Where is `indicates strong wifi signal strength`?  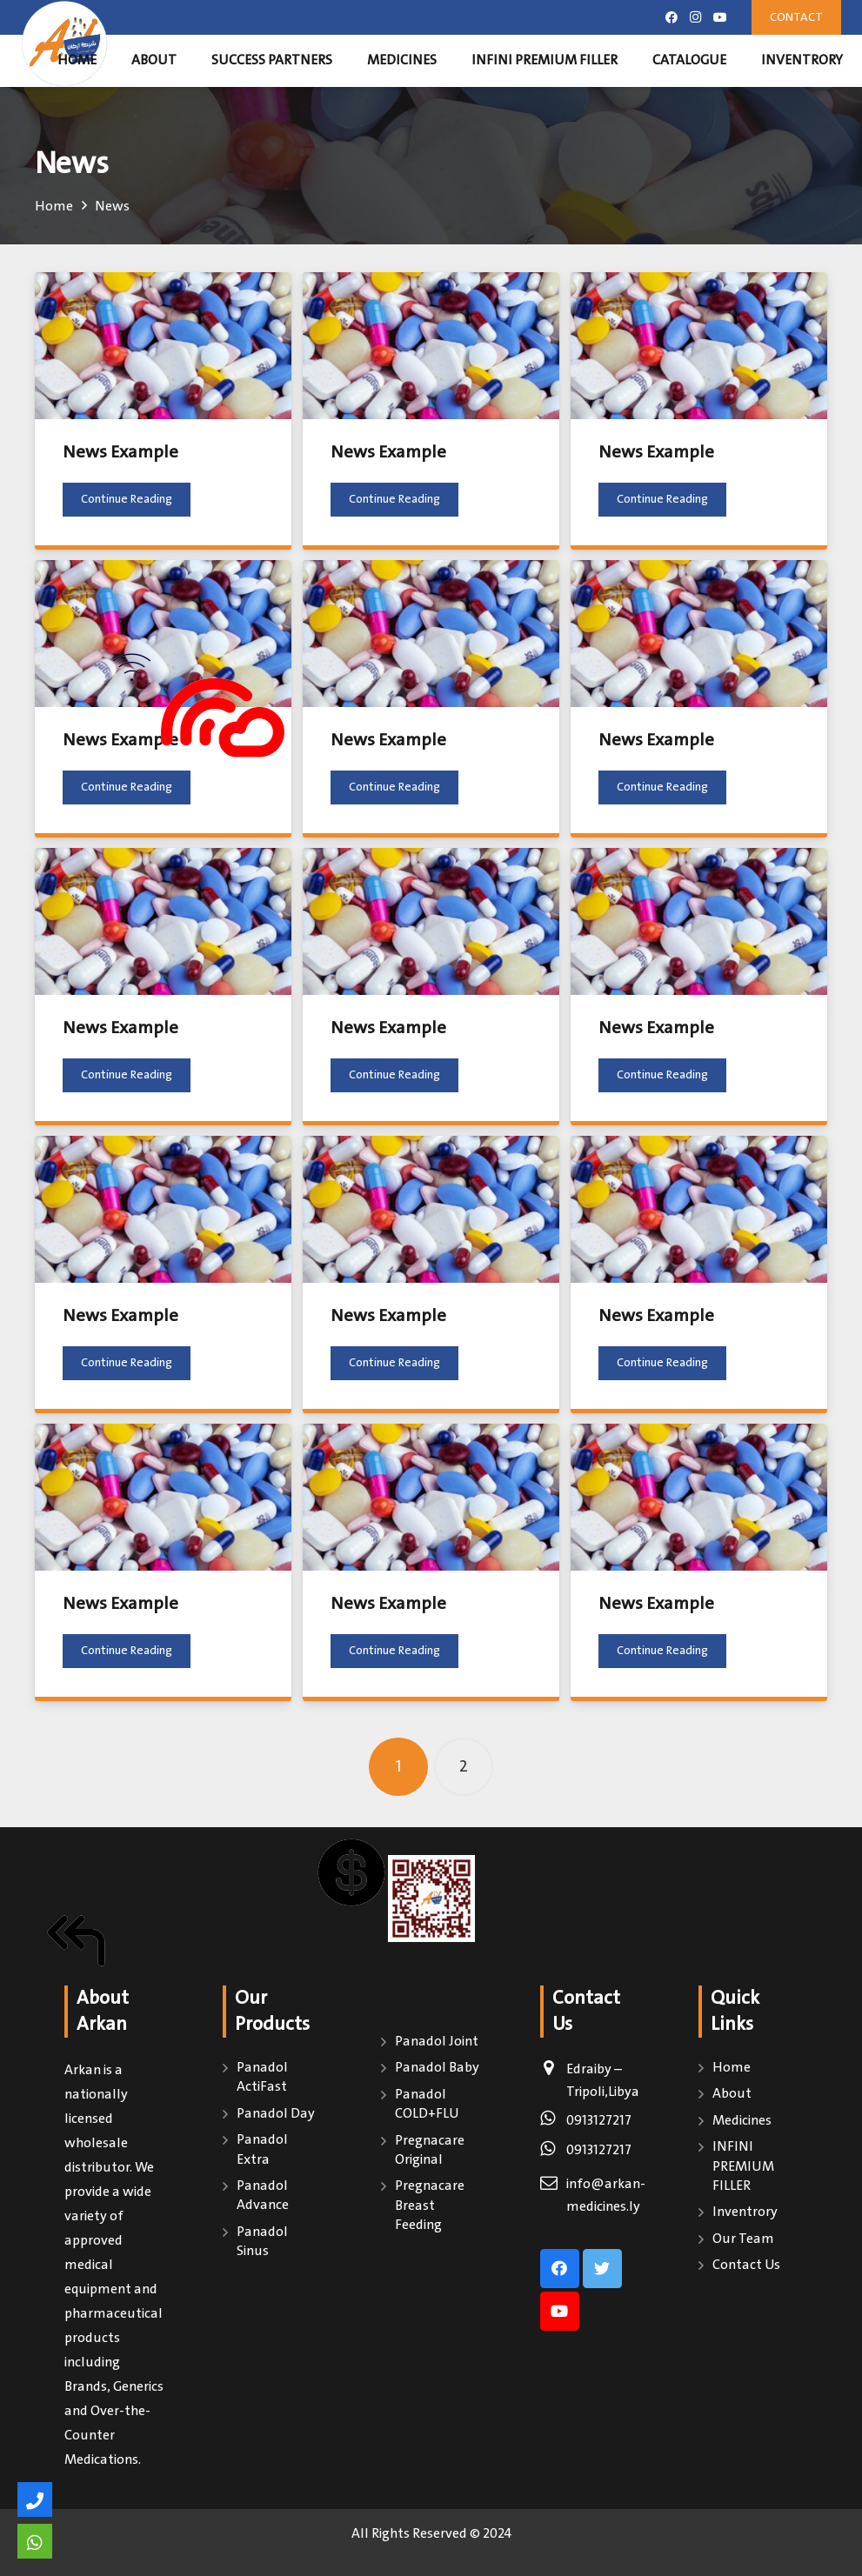
indicates strong wifi signal strength is located at coordinates (131, 666).